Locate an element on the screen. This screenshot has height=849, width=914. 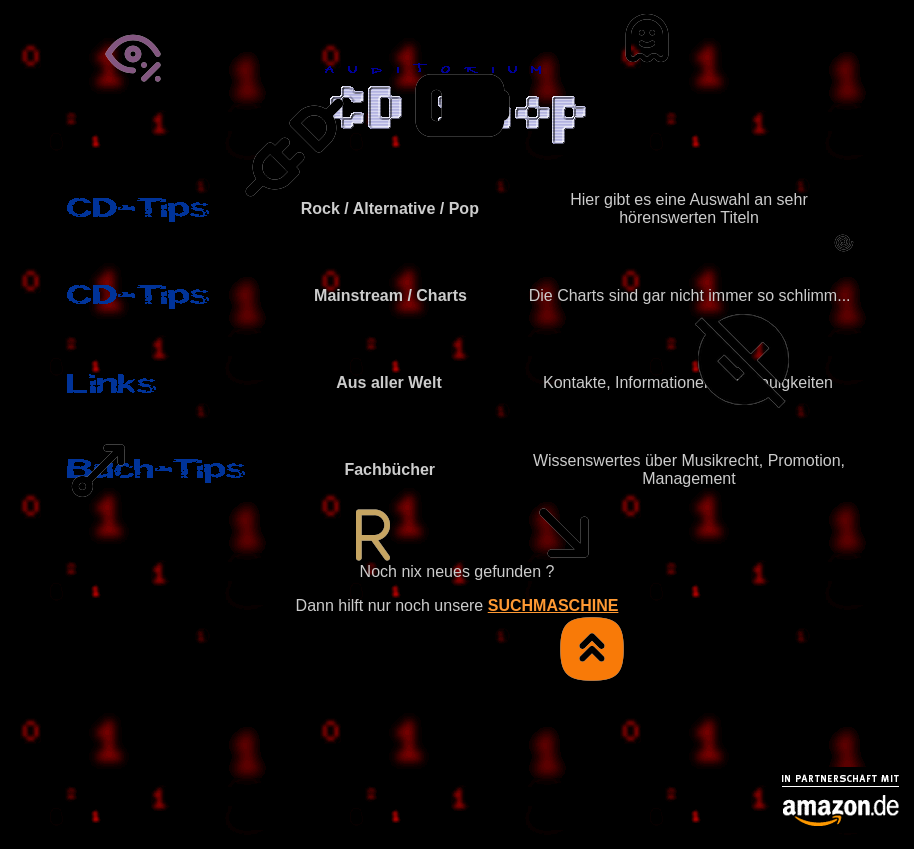
indicates an active connection established is located at coordinates (294, 147).